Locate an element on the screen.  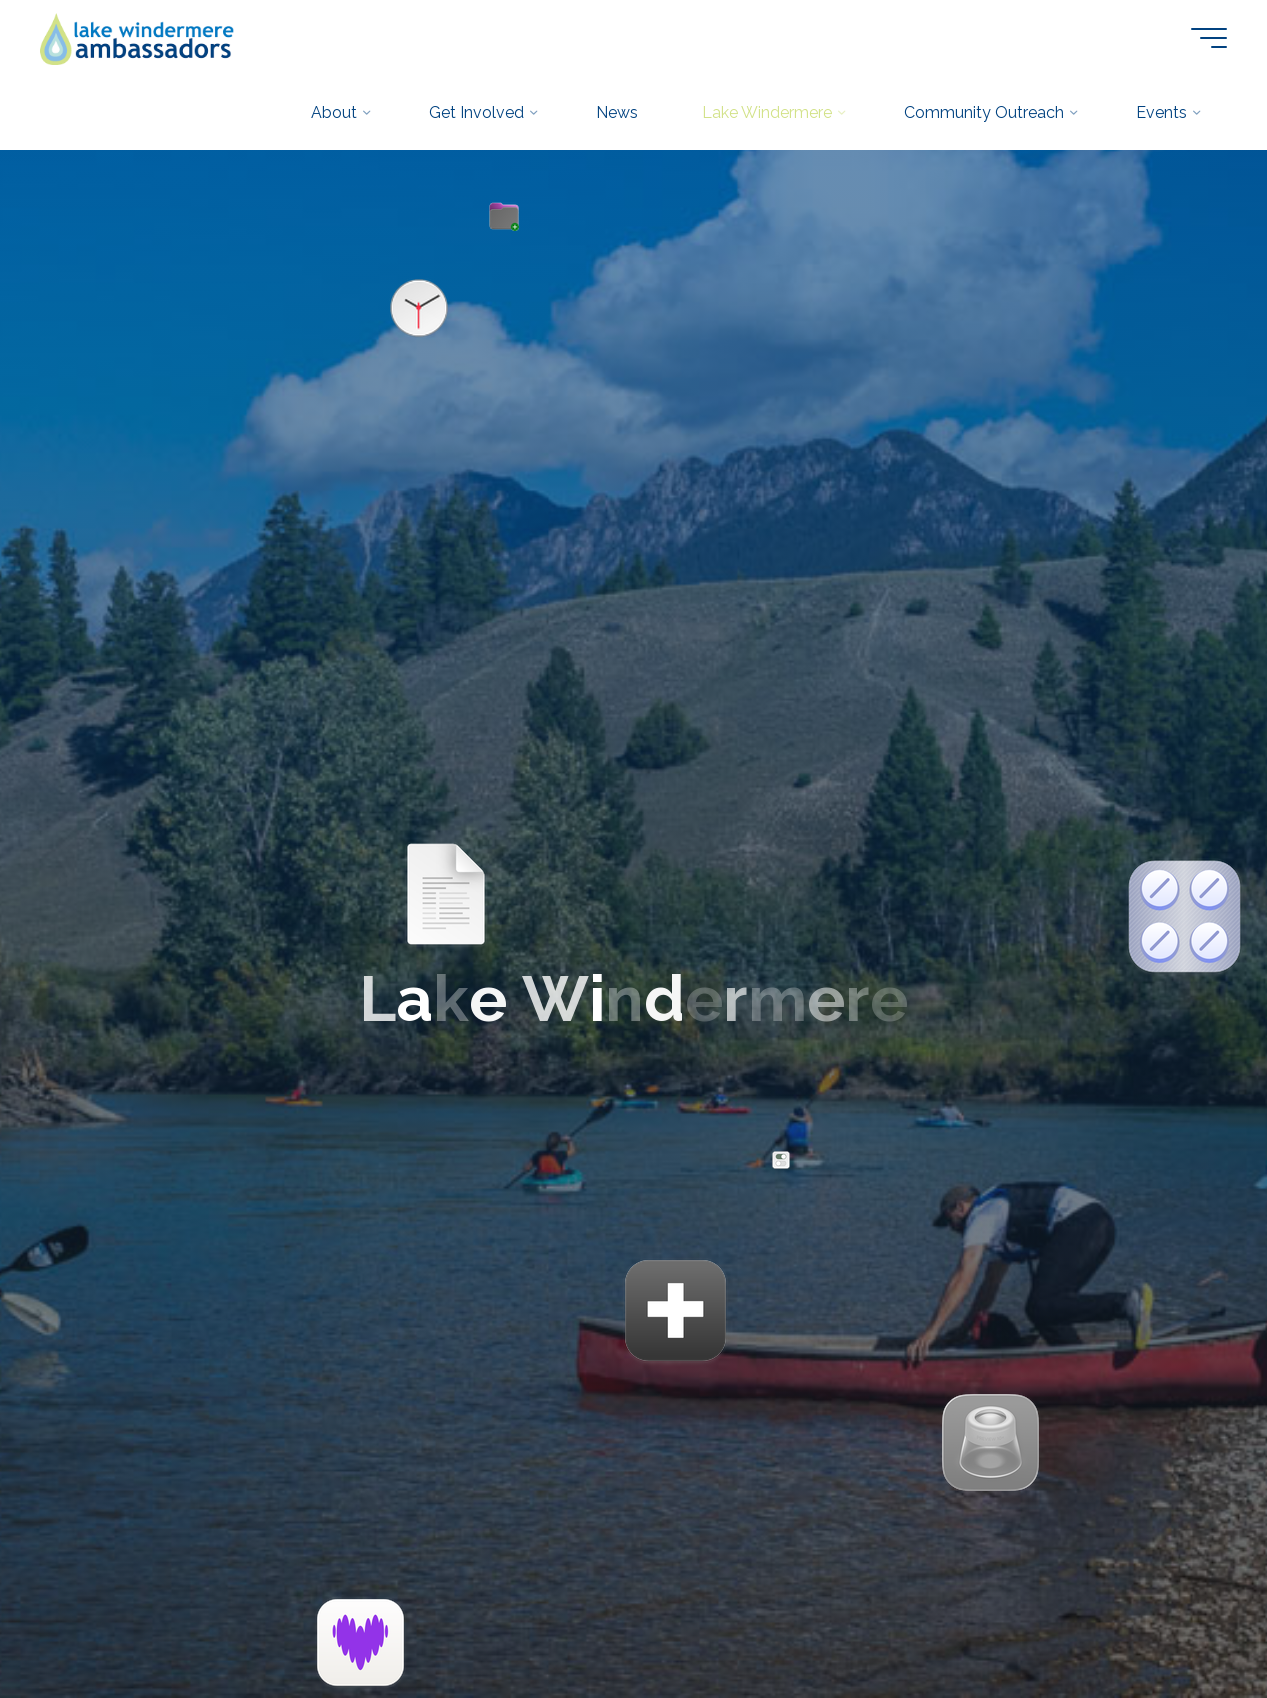
access time and date settings is located at coordinates (419, 308).